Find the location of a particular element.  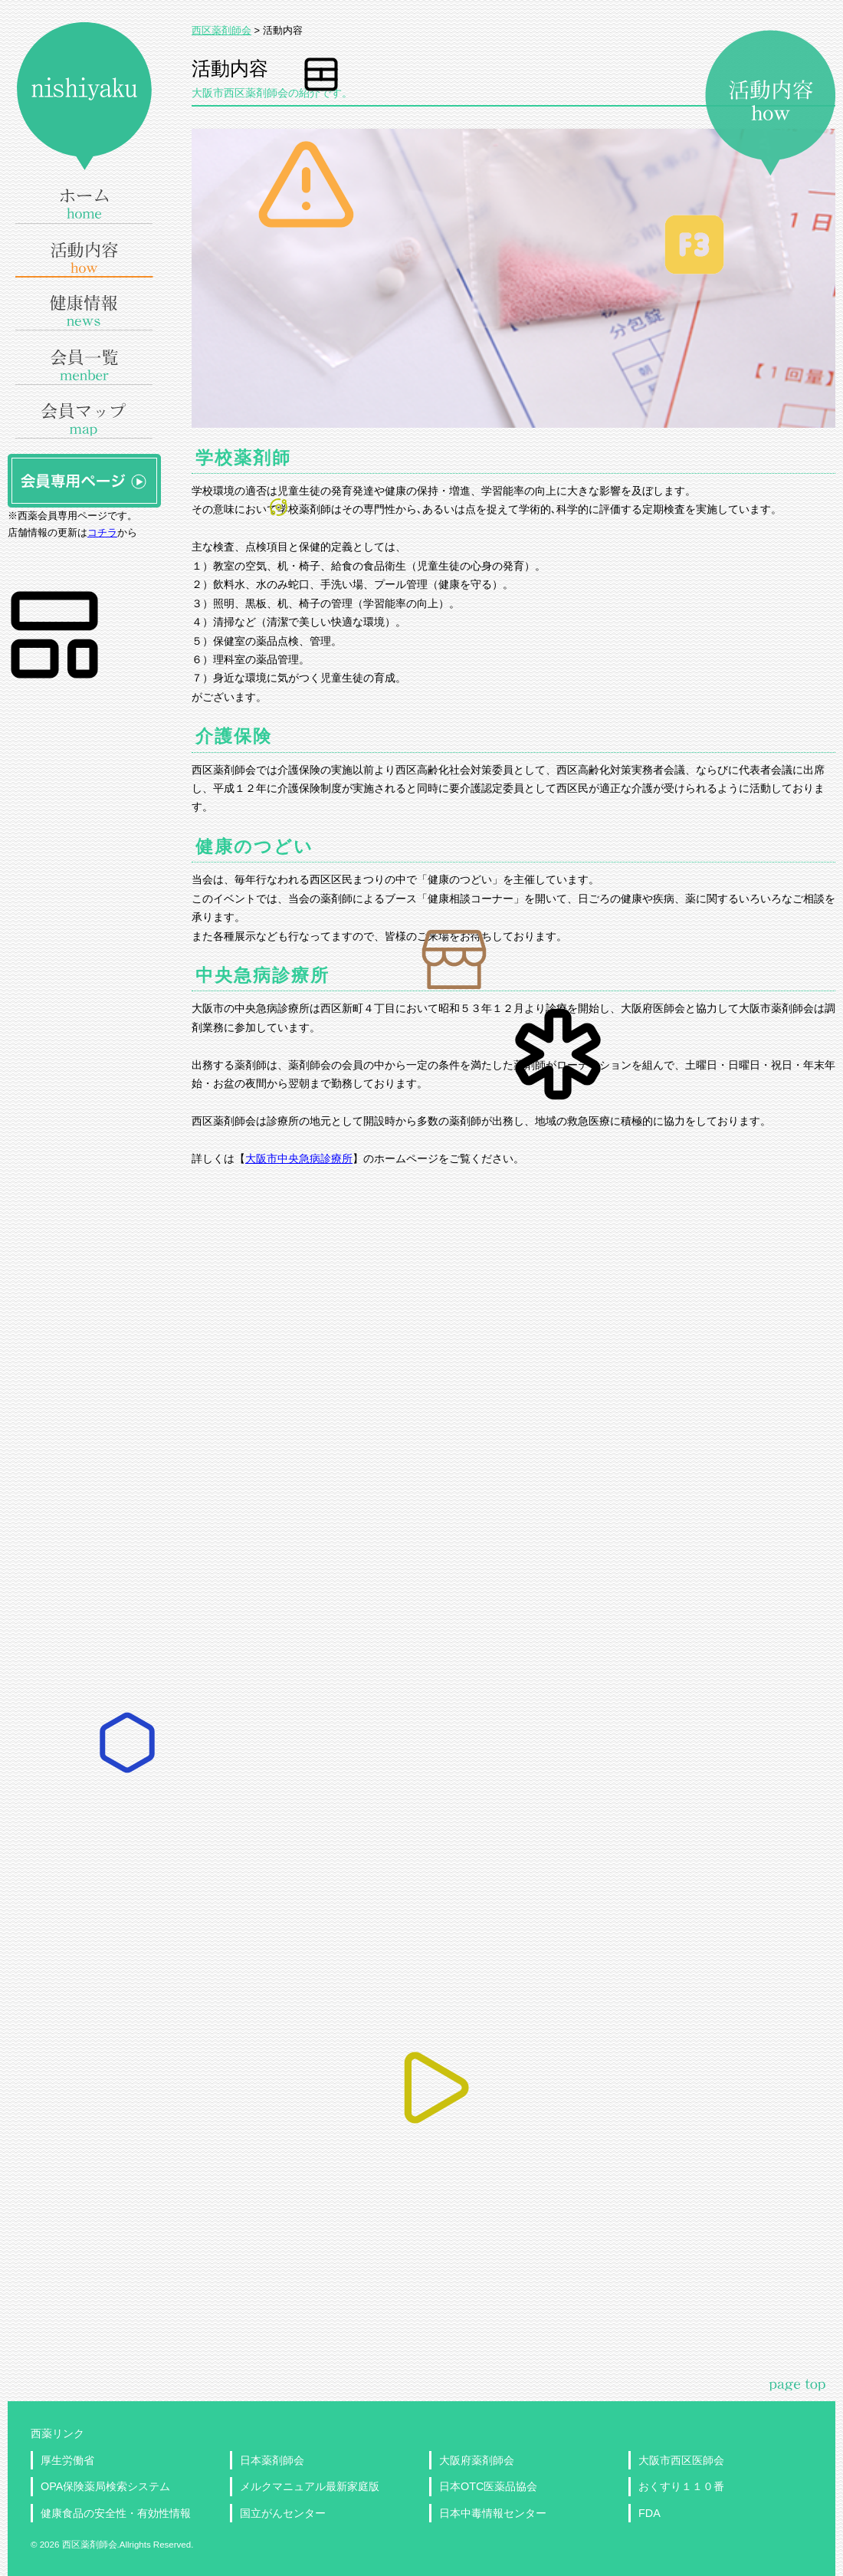

split table cells is located at coordinates (321, 74).